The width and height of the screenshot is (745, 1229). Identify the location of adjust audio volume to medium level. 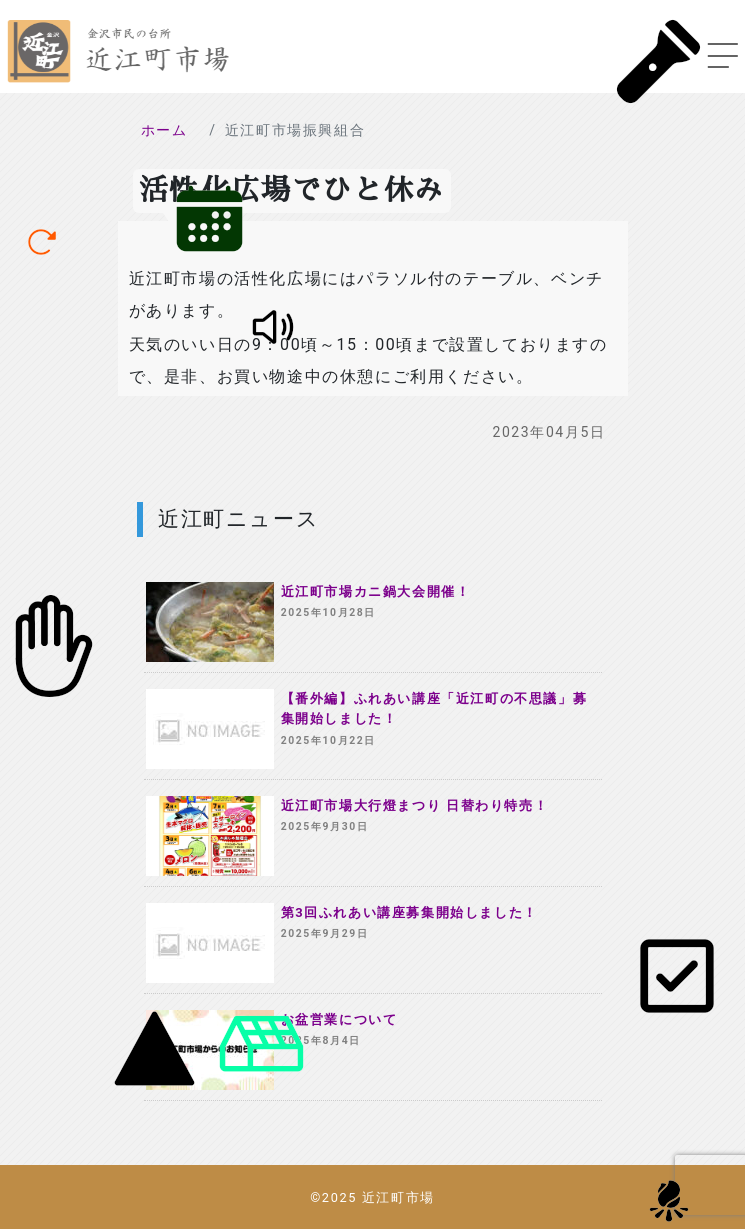
(273, 327).